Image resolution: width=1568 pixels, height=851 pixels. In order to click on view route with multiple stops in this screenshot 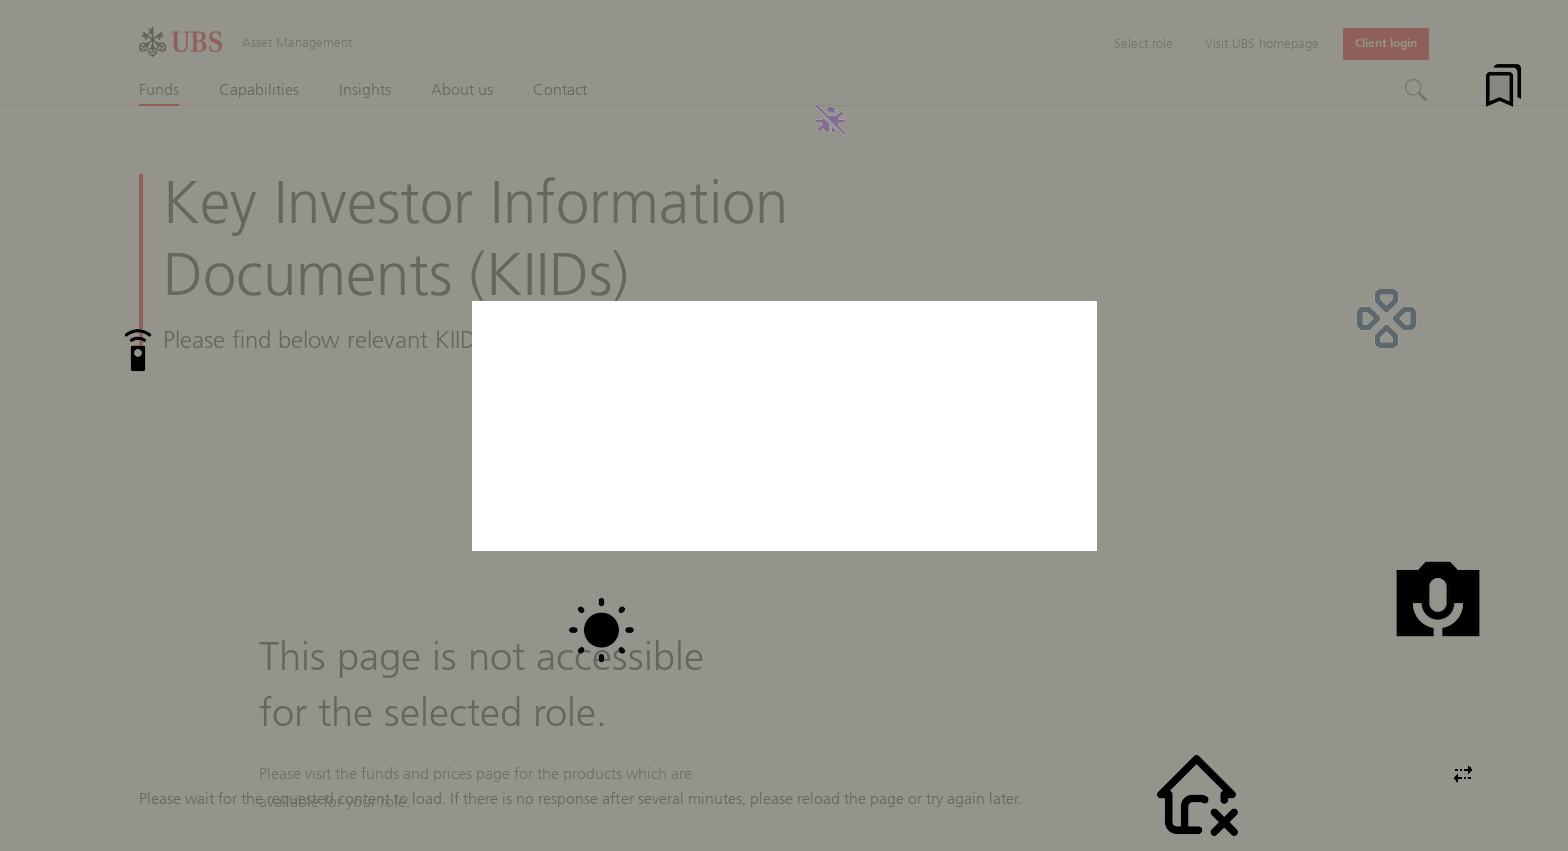, I will do `click(1463, 774)`.